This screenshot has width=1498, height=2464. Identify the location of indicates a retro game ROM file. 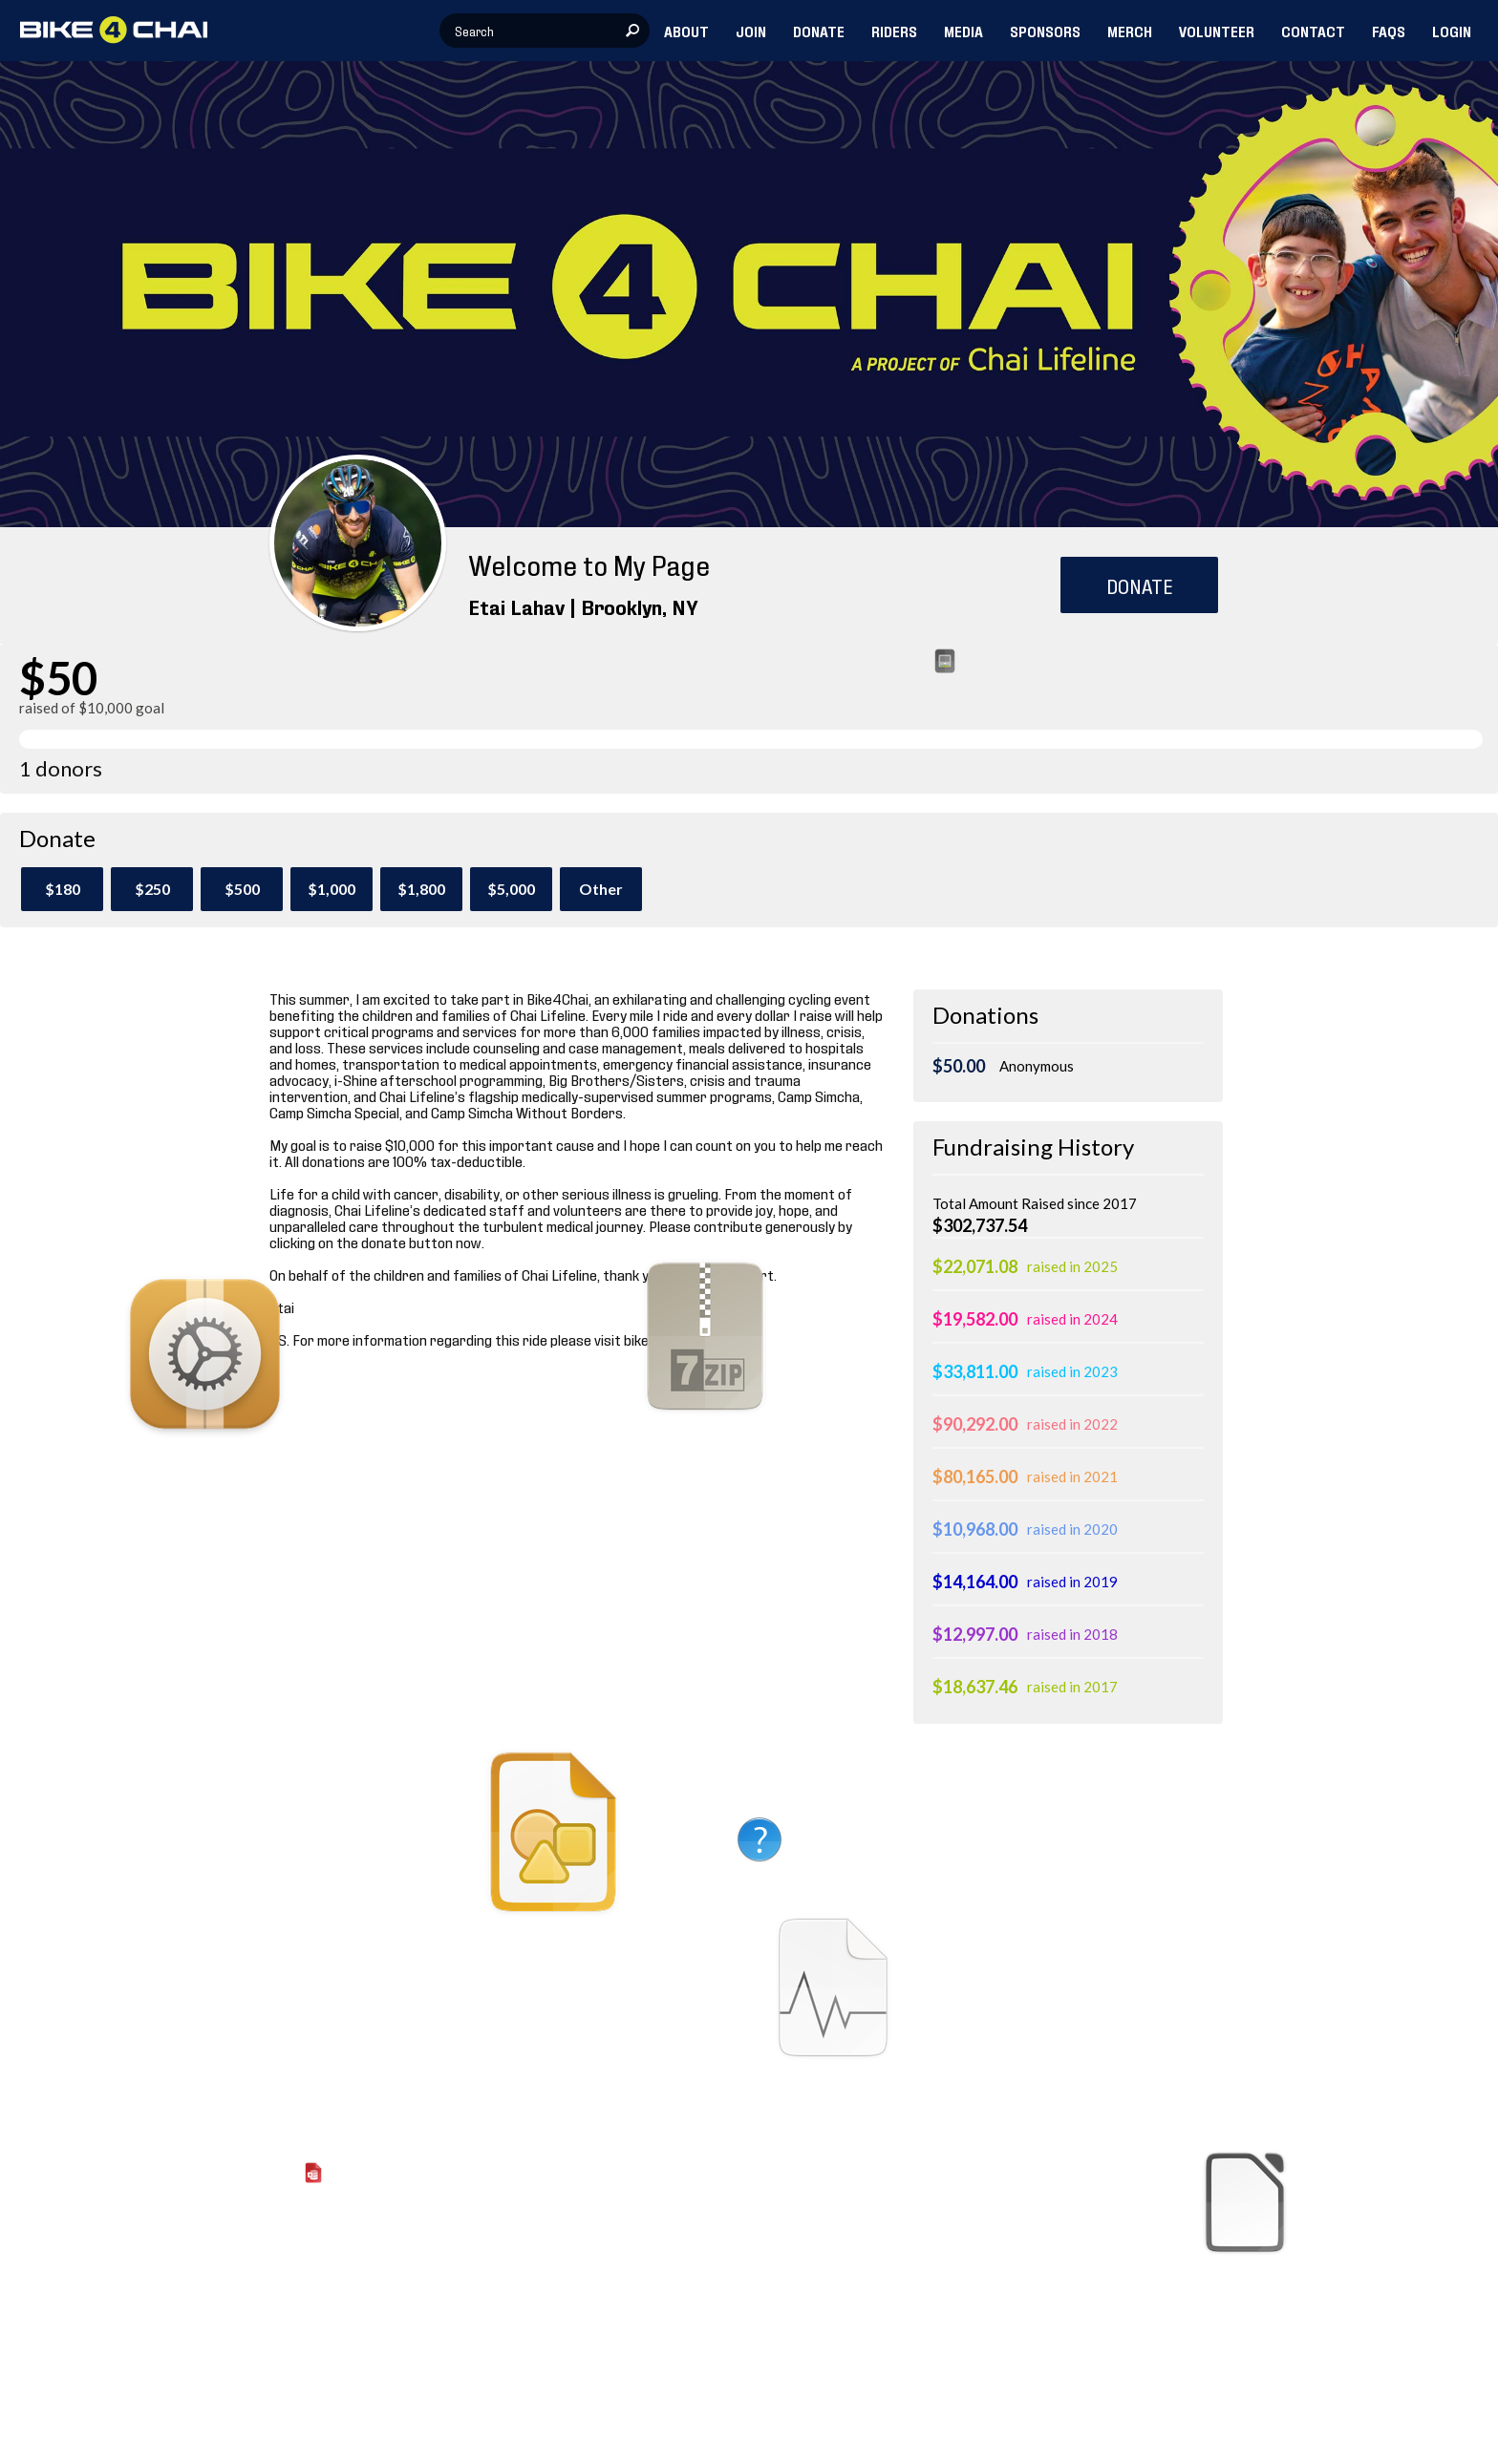
(945, 661).